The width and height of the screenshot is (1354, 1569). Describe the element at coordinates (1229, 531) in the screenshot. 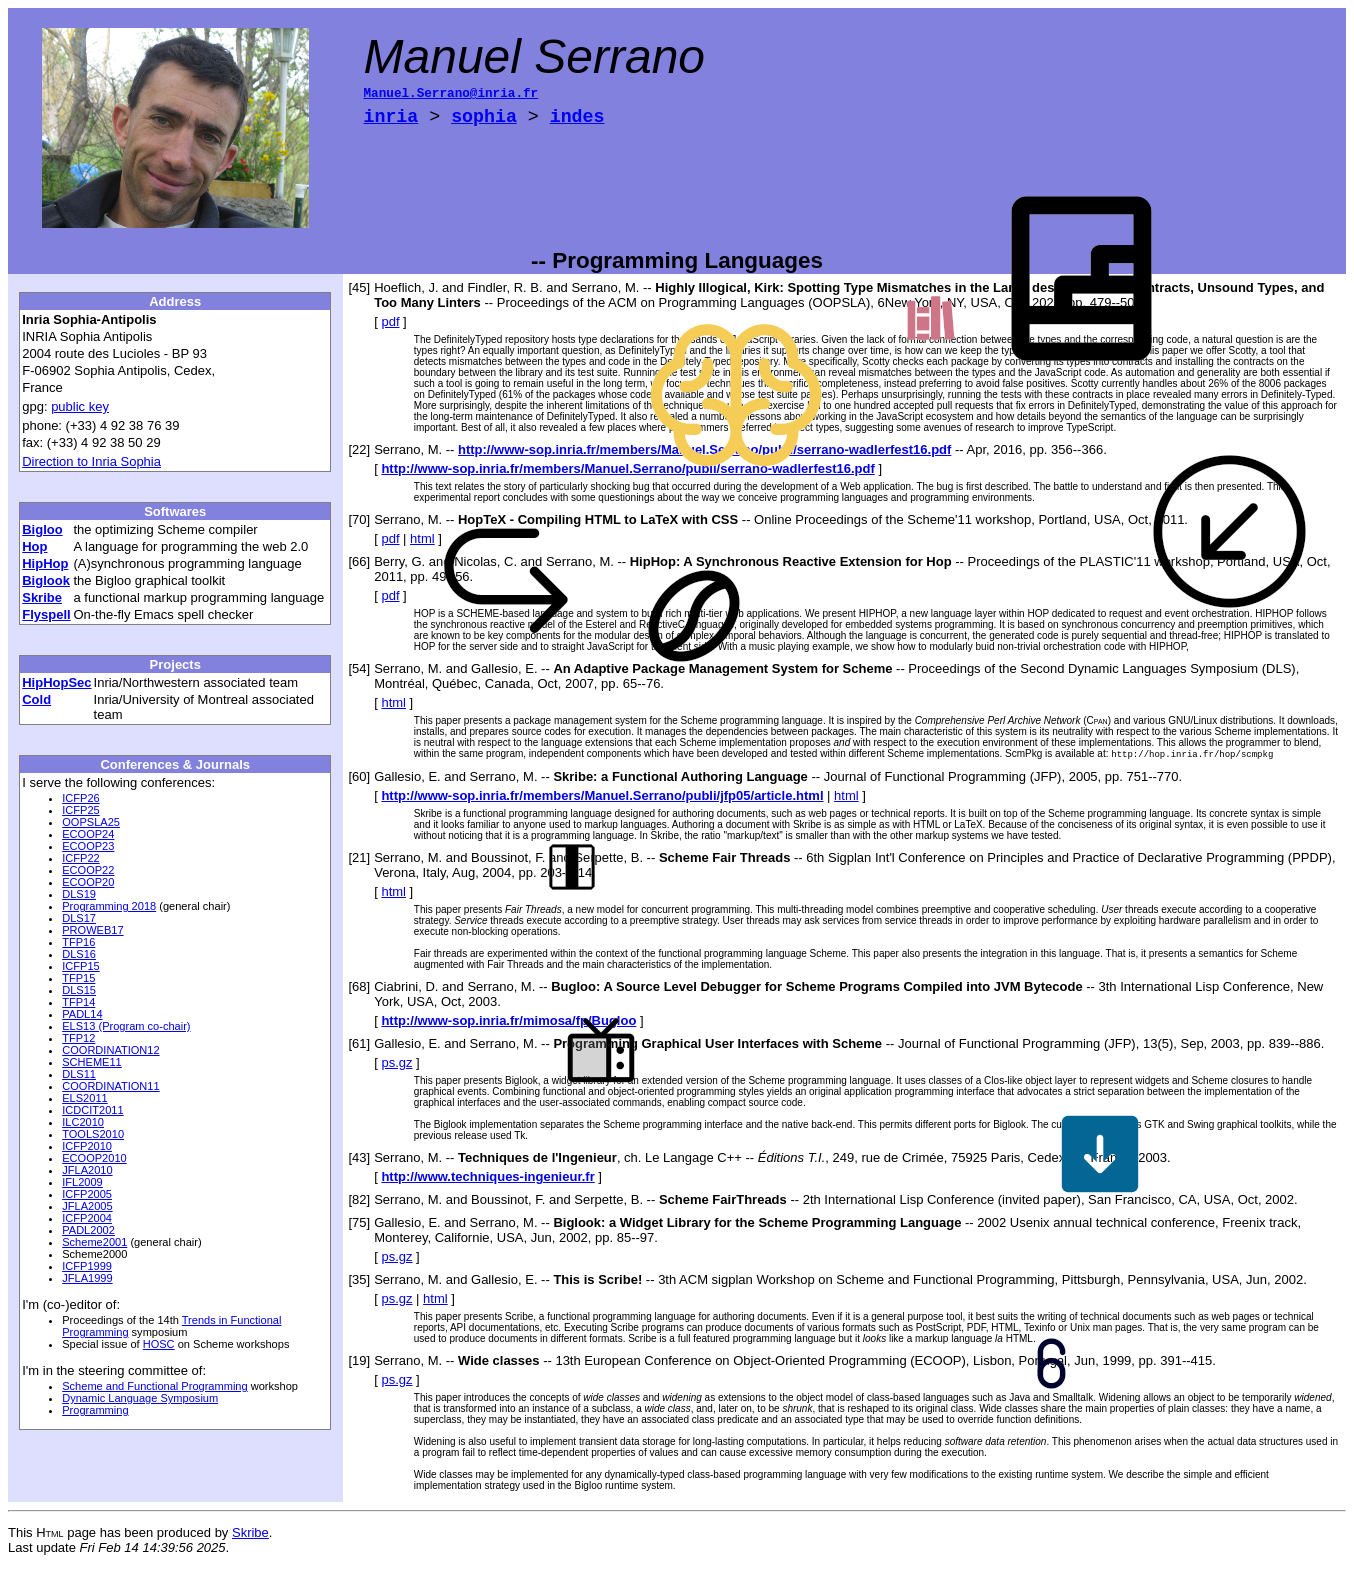

I see `navigate to previous or lower-left content` at that location.